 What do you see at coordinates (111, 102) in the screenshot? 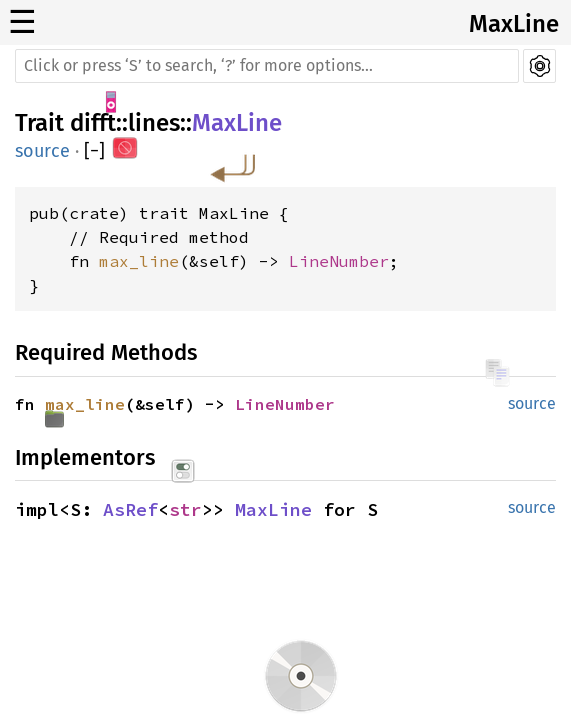
I see `iPod nano device in pink` at bounding box center [111, 102].